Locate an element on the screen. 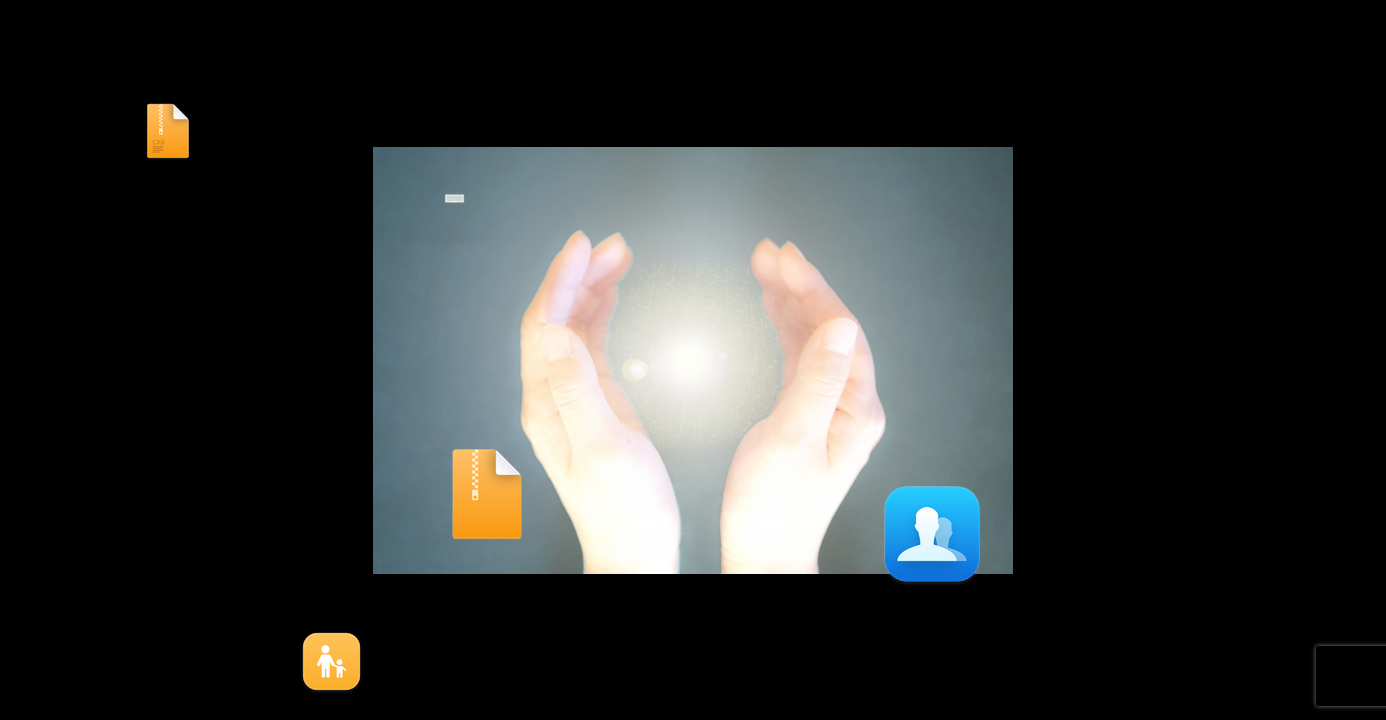  compressed tar archive file (.tar.lzma) is located at coordinates (487, 496).